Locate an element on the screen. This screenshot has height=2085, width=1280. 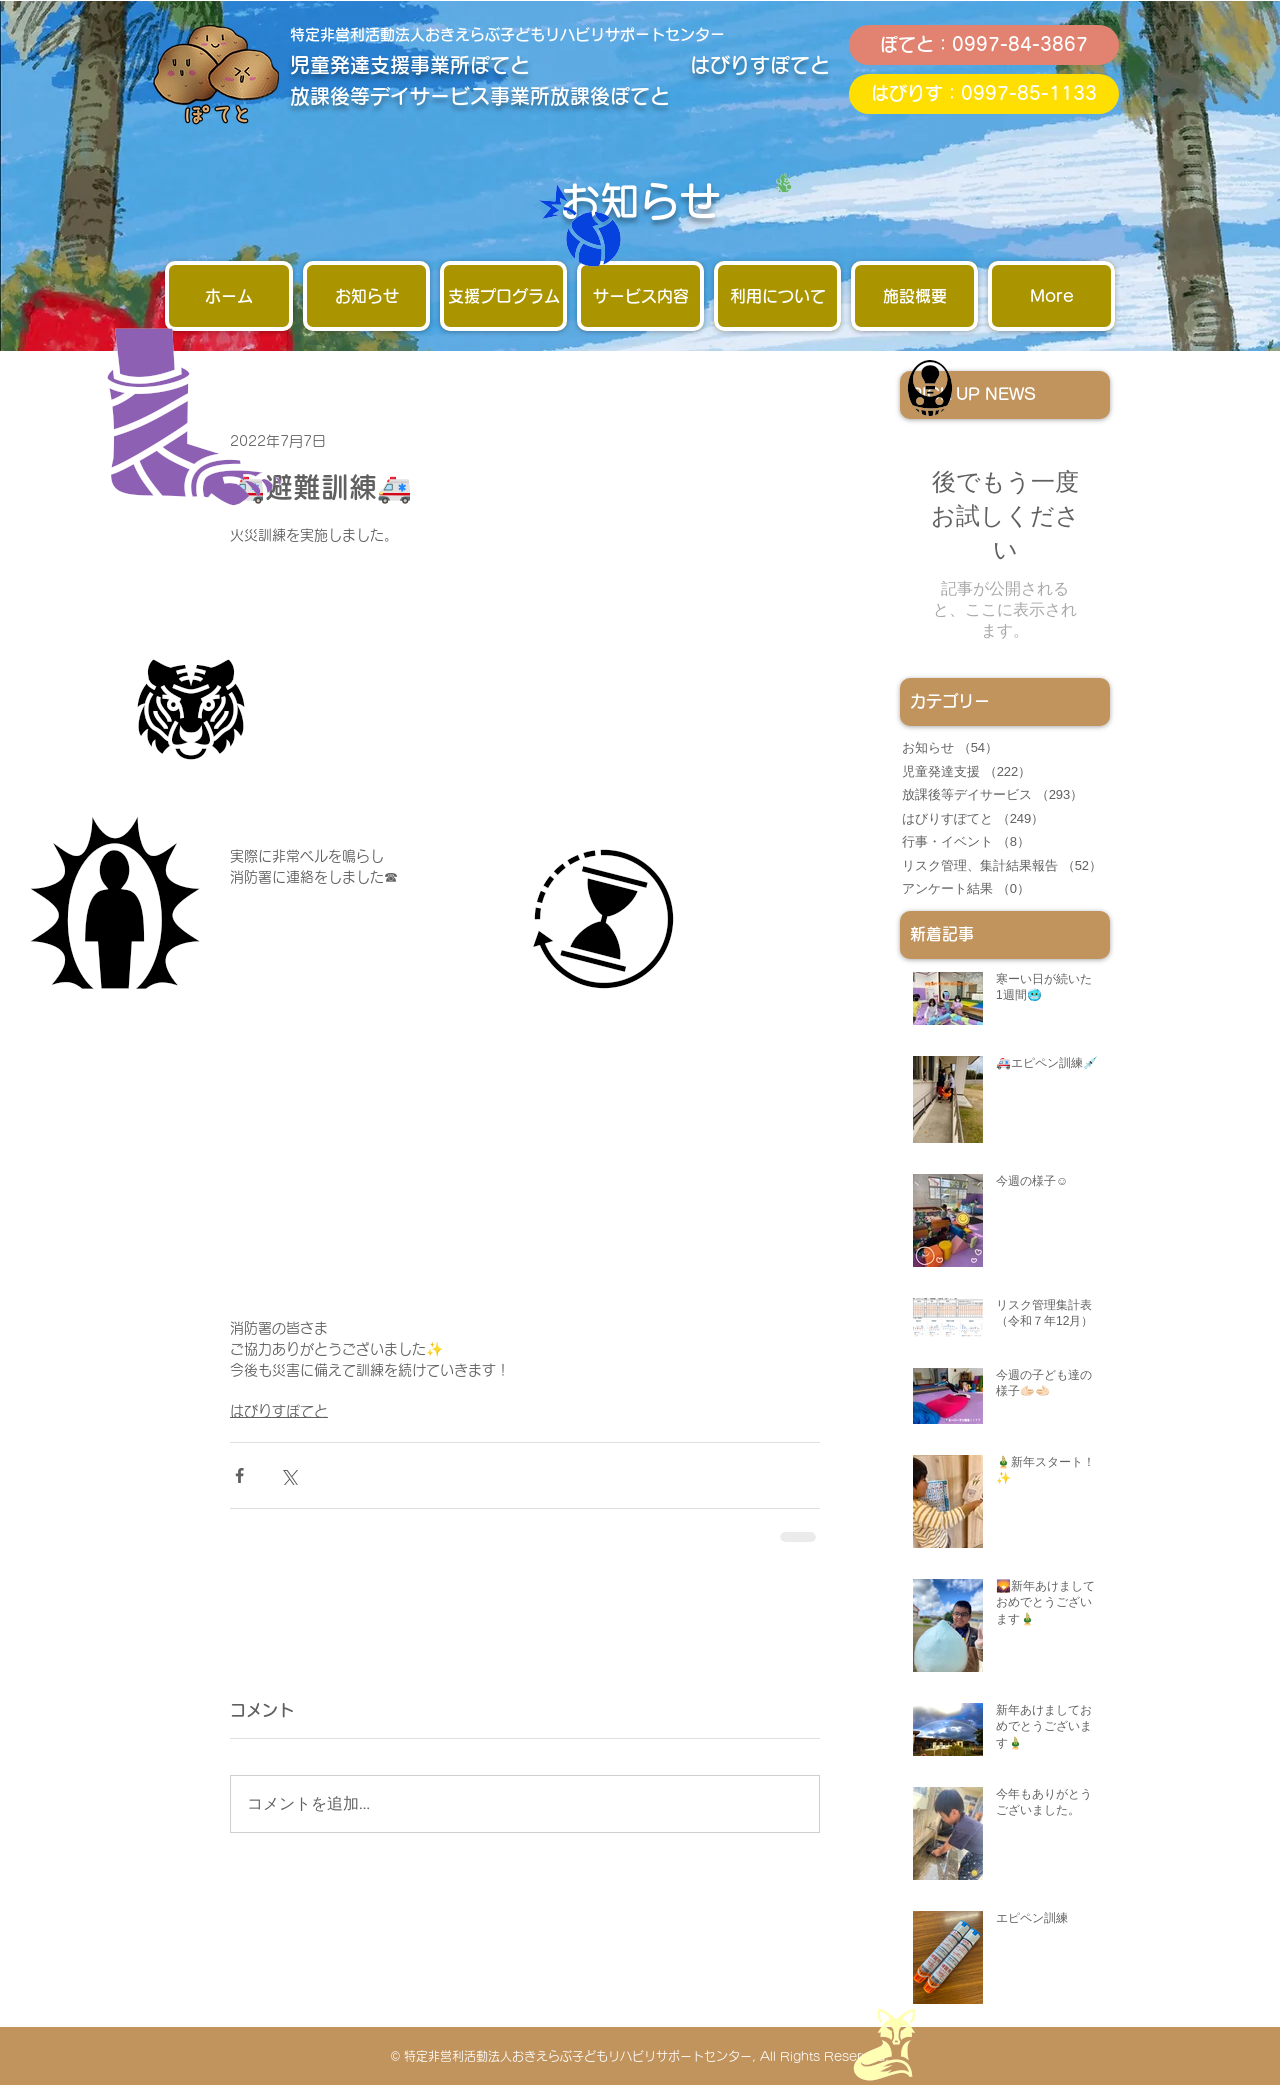
select tiger character or avatar is located at coordinates (191, 711).